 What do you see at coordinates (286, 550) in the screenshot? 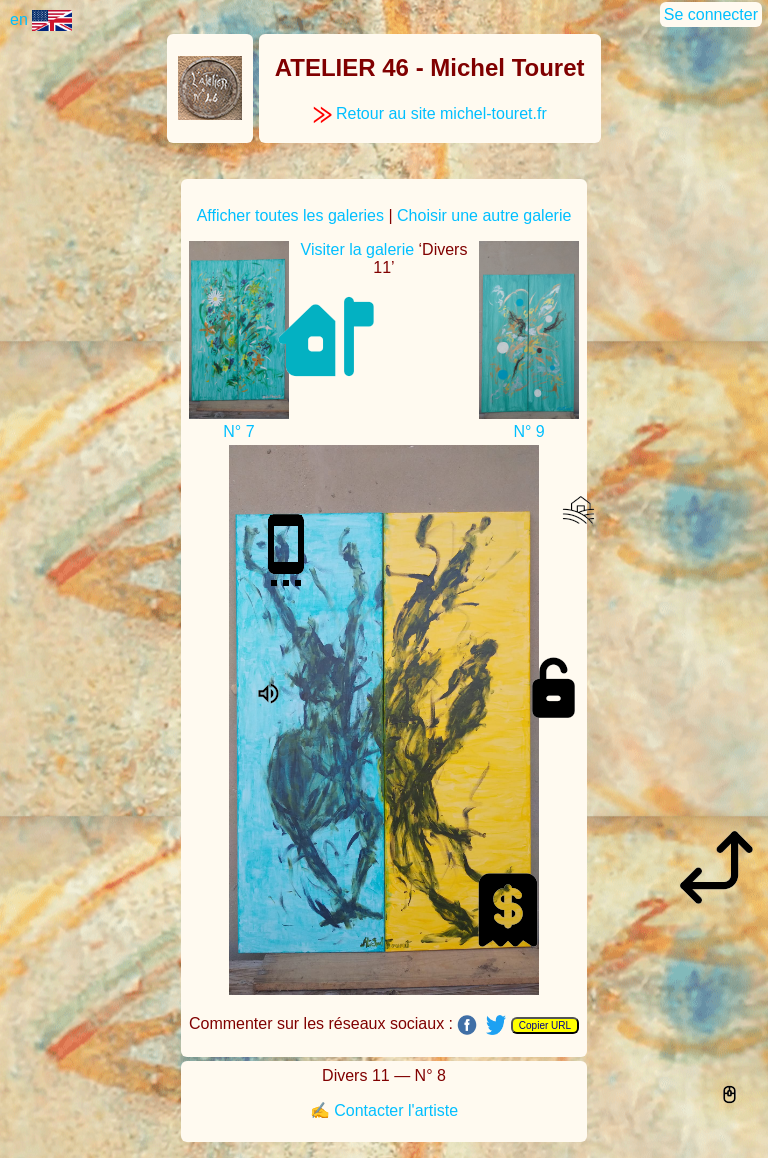
I see `access mobile device settings` at bounding box center [286, 550].